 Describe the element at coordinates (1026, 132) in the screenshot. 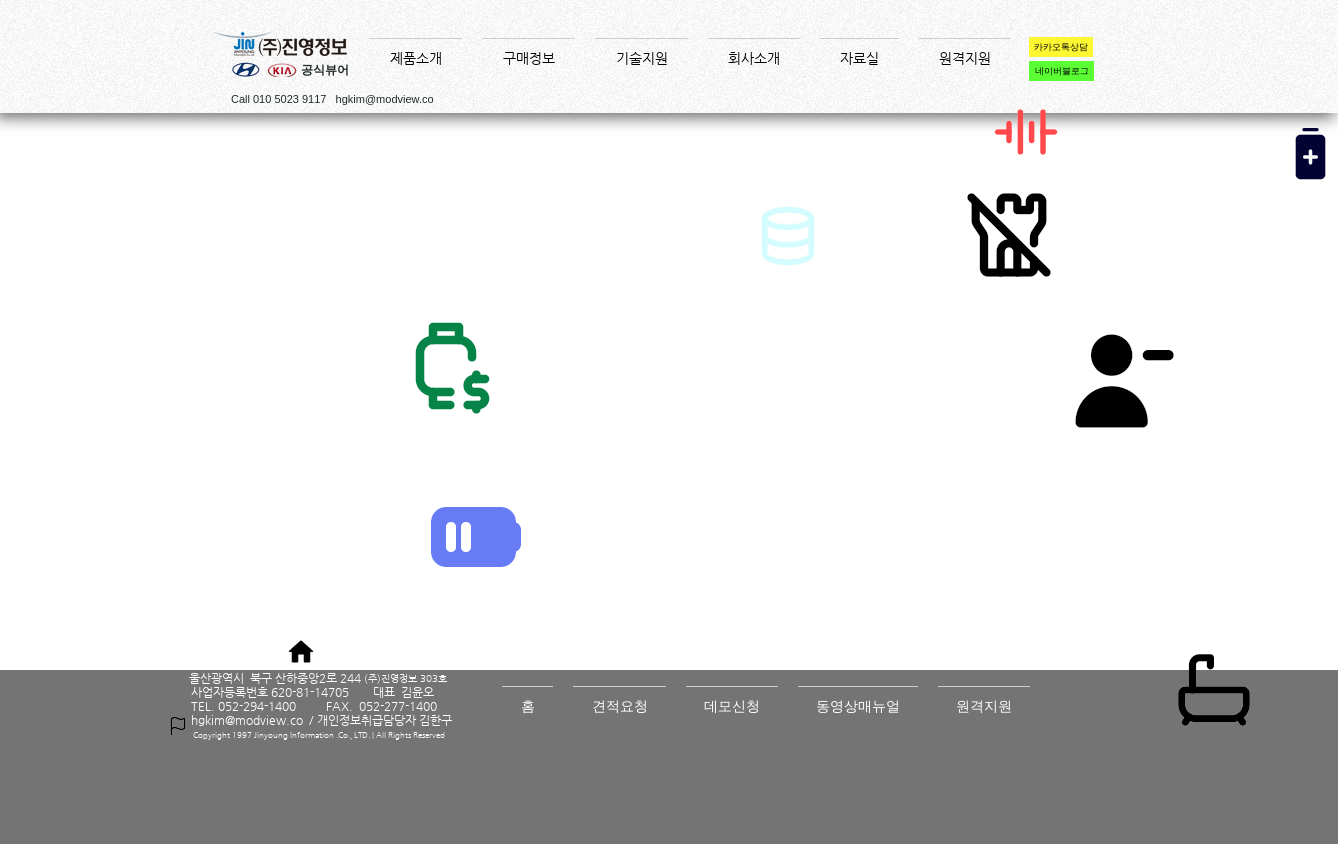

I see `view battery circuit or power connection status` at that location.